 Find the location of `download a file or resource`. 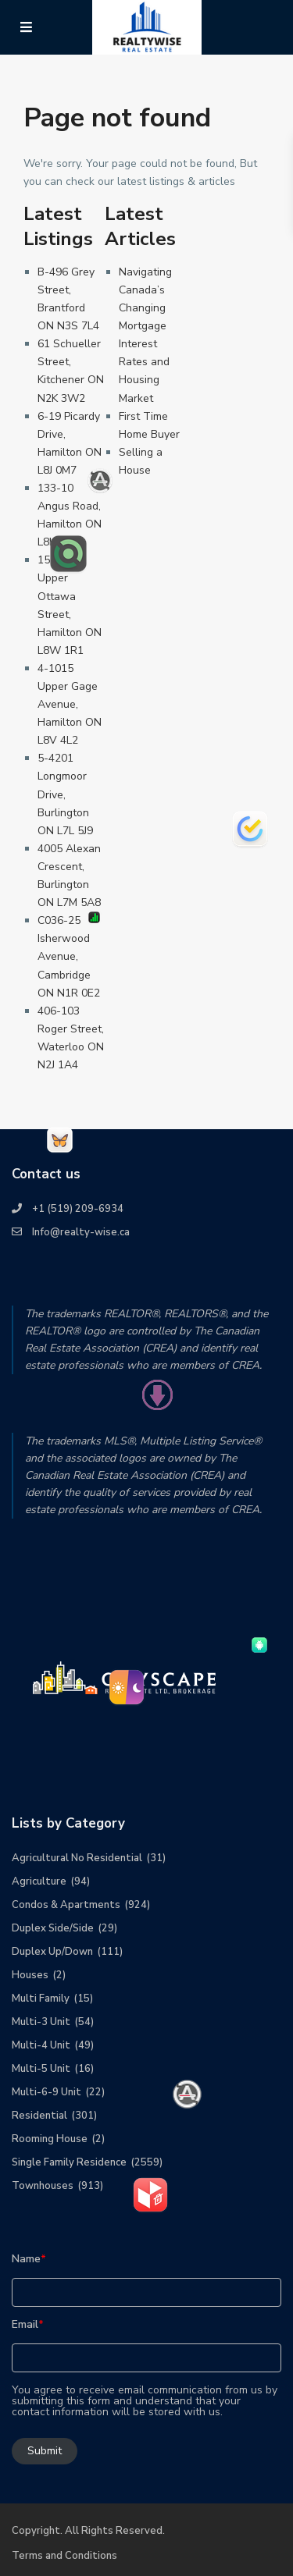

download a file or resource is located at coordinates (157, 1395).